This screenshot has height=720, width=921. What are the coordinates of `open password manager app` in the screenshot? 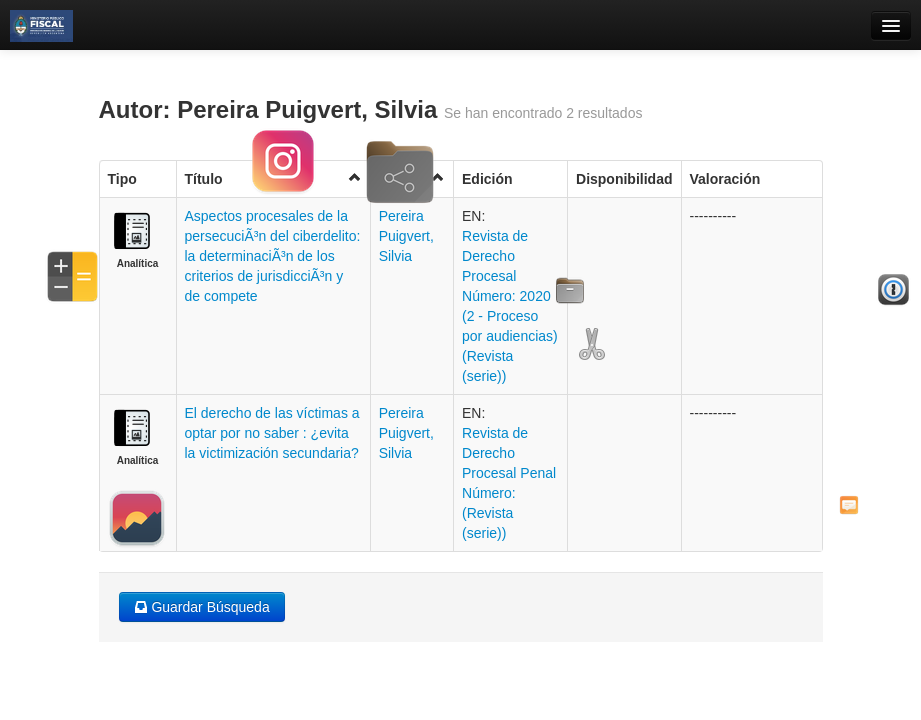 It's located at (893, 289).